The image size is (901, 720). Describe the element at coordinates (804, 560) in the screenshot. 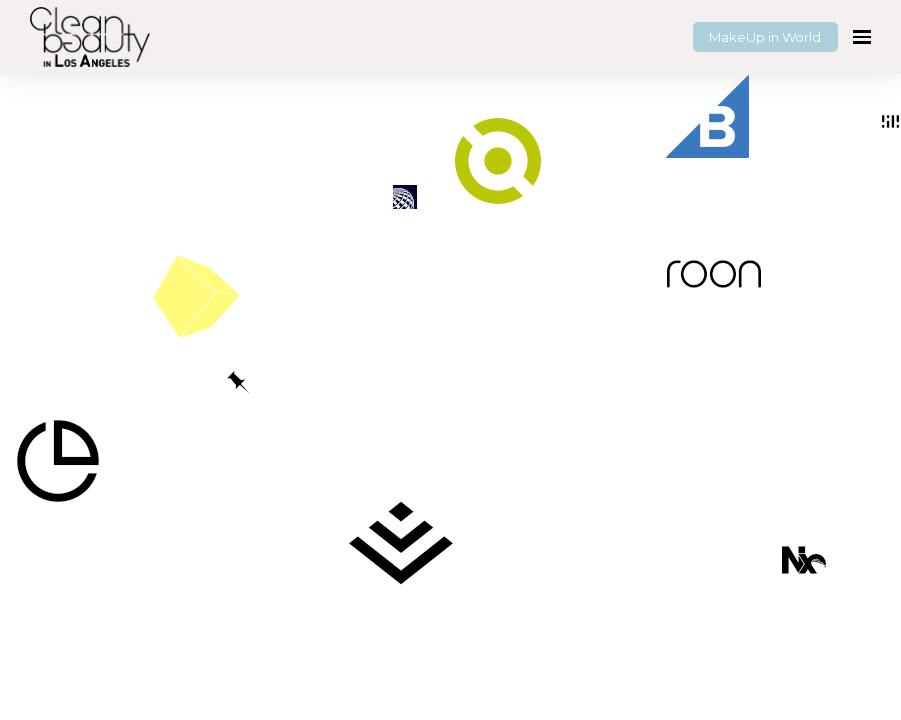

I see `nx build system logo` at that location.